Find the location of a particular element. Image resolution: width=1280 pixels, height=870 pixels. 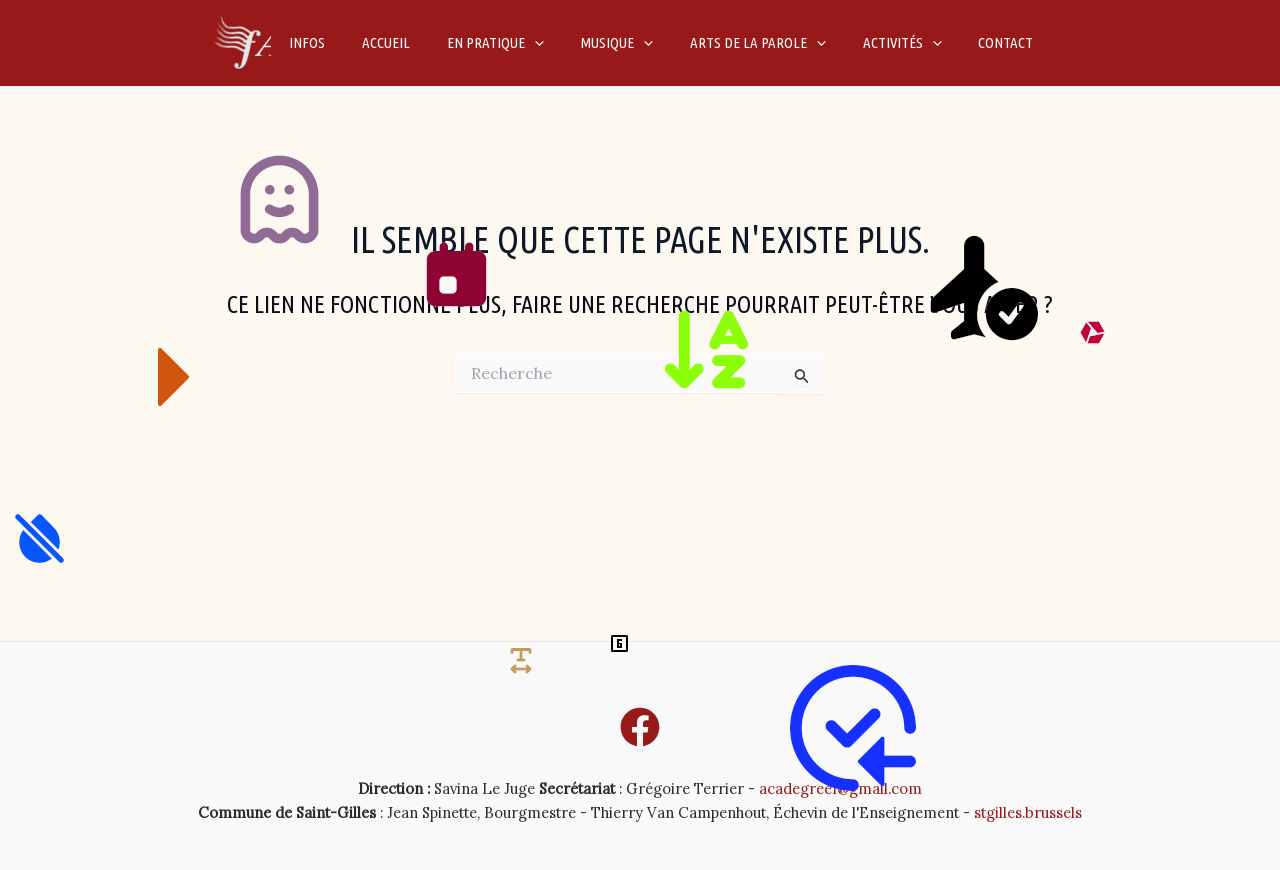

view today's date or daily agenda is located at coordinates (456, 276).